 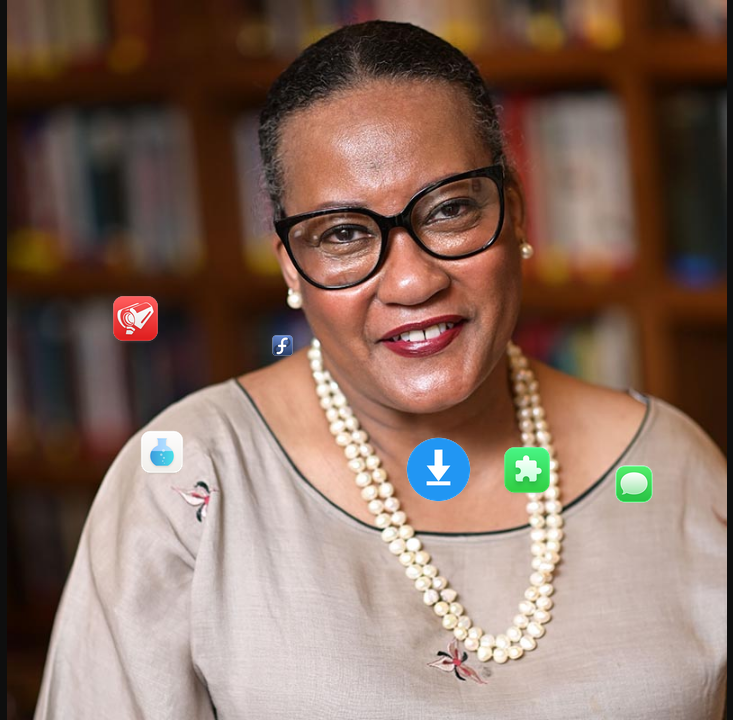 I want to click on open browser extensions manager, so click(x=527, y=470).